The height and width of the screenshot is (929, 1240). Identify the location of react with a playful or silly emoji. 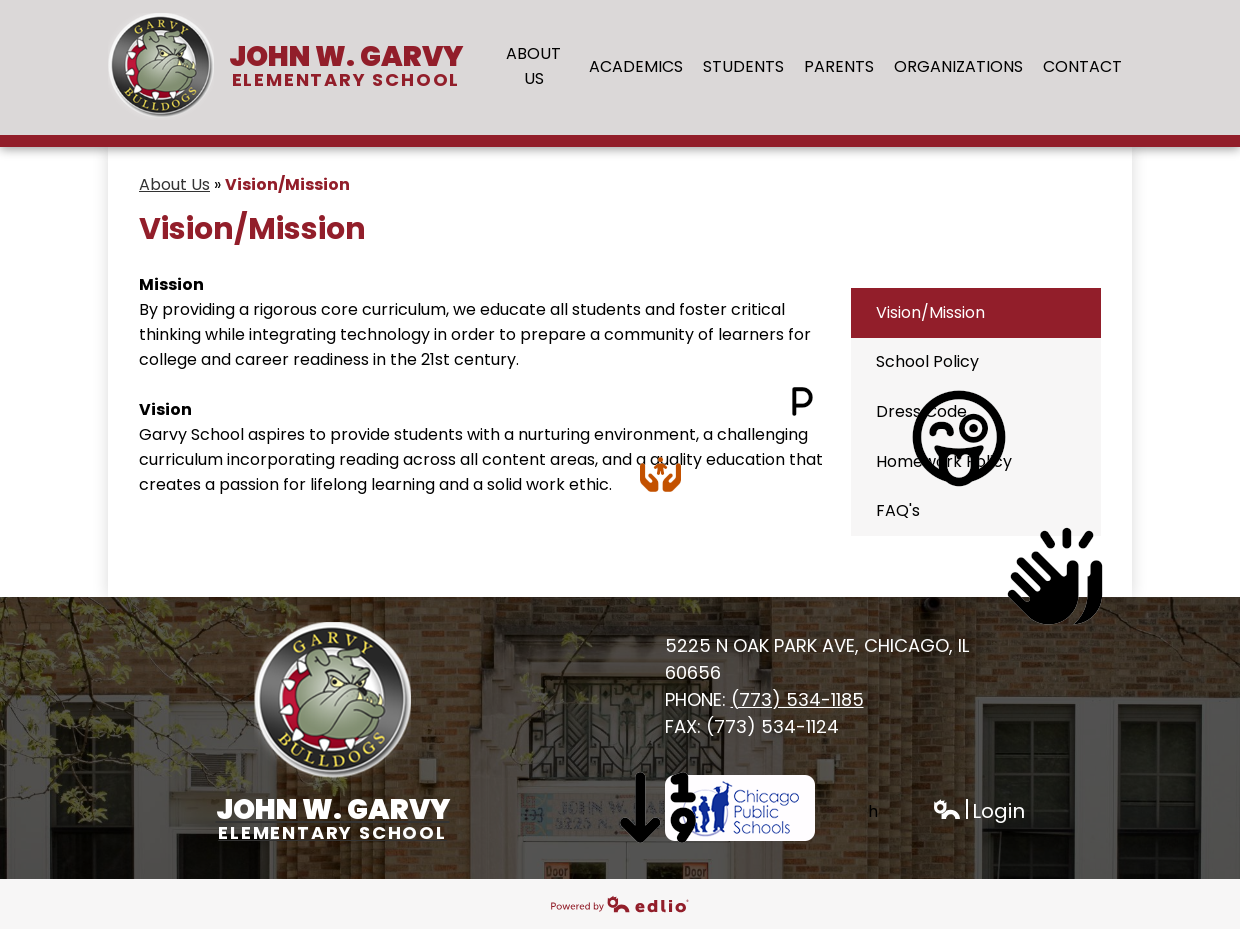
(959, 437).